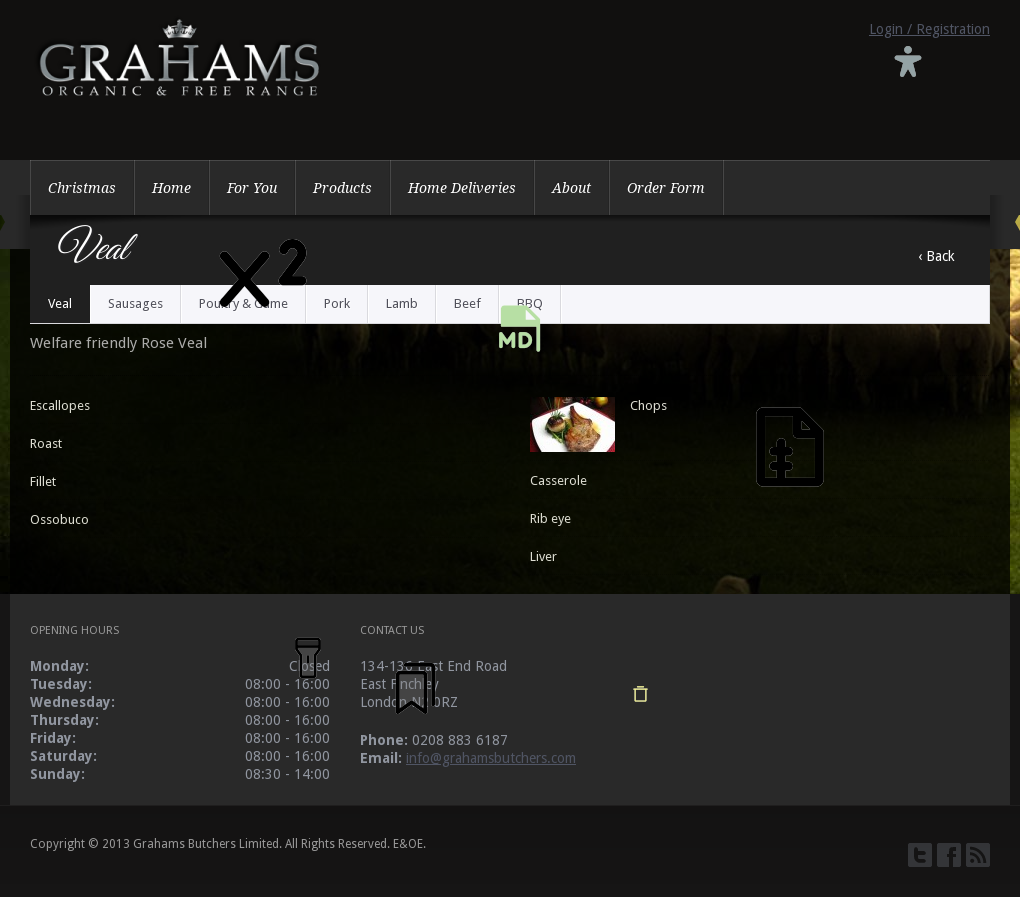  What do you see at coordinates (640, 694) in the screenshot?
I see `delete an item` at bounding box center [640, 694].